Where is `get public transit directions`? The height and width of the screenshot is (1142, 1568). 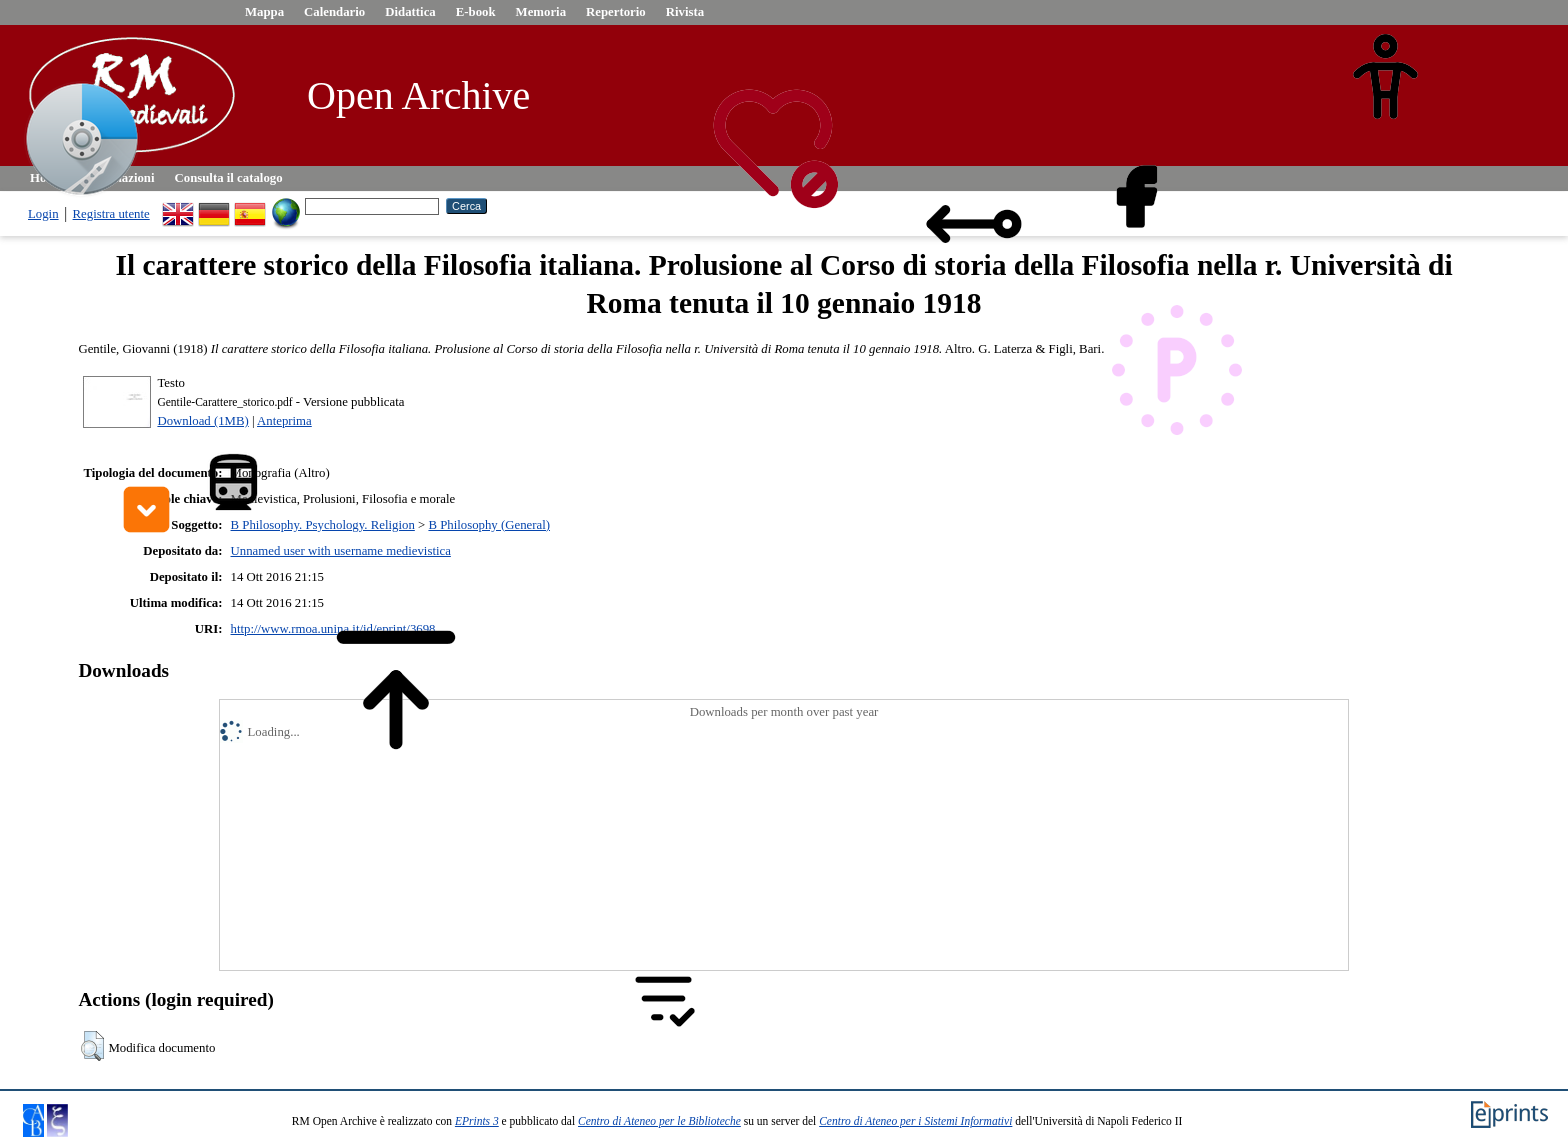 get public transit directions is located at coordinates (233, 483).